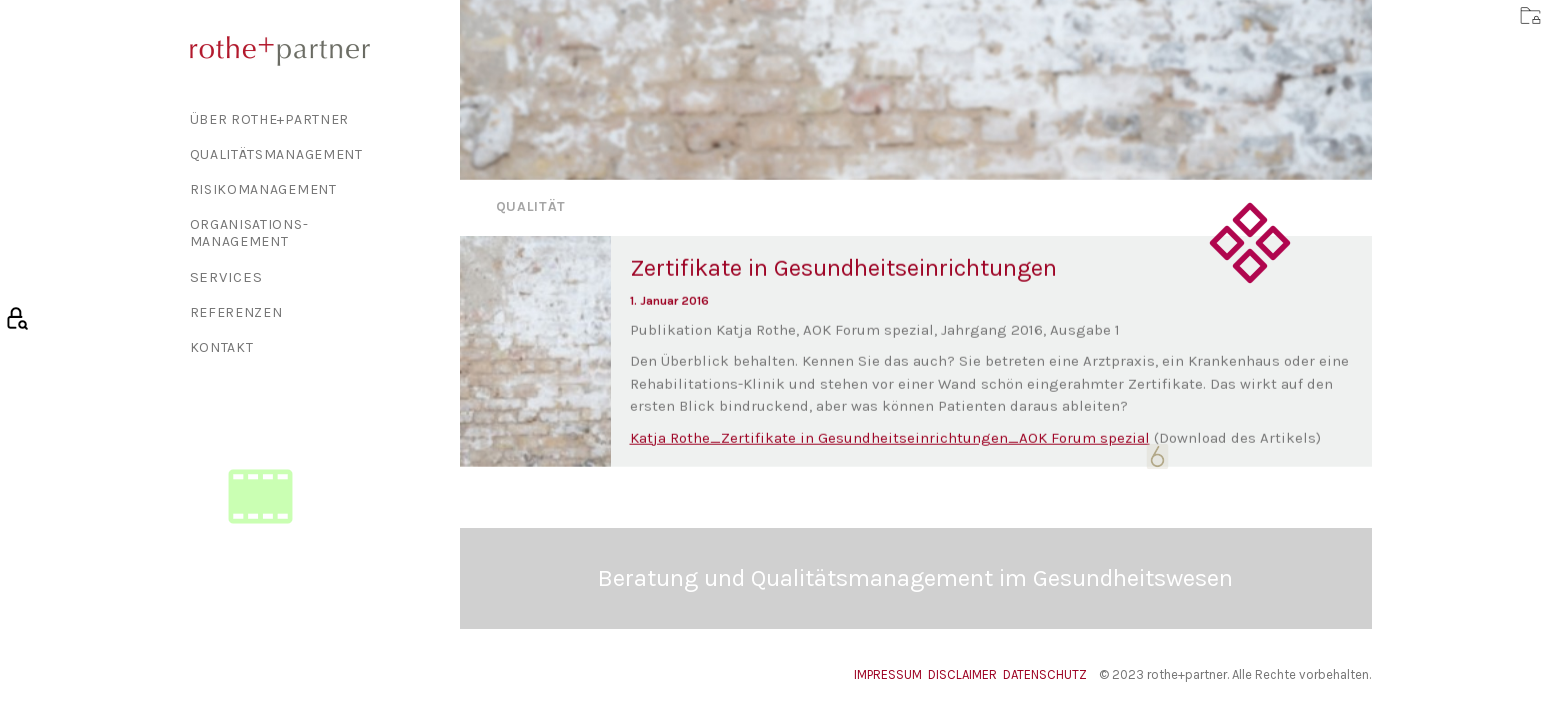 The image size is (1543, 720). I want to click on view video or film content, so click(260, 496).